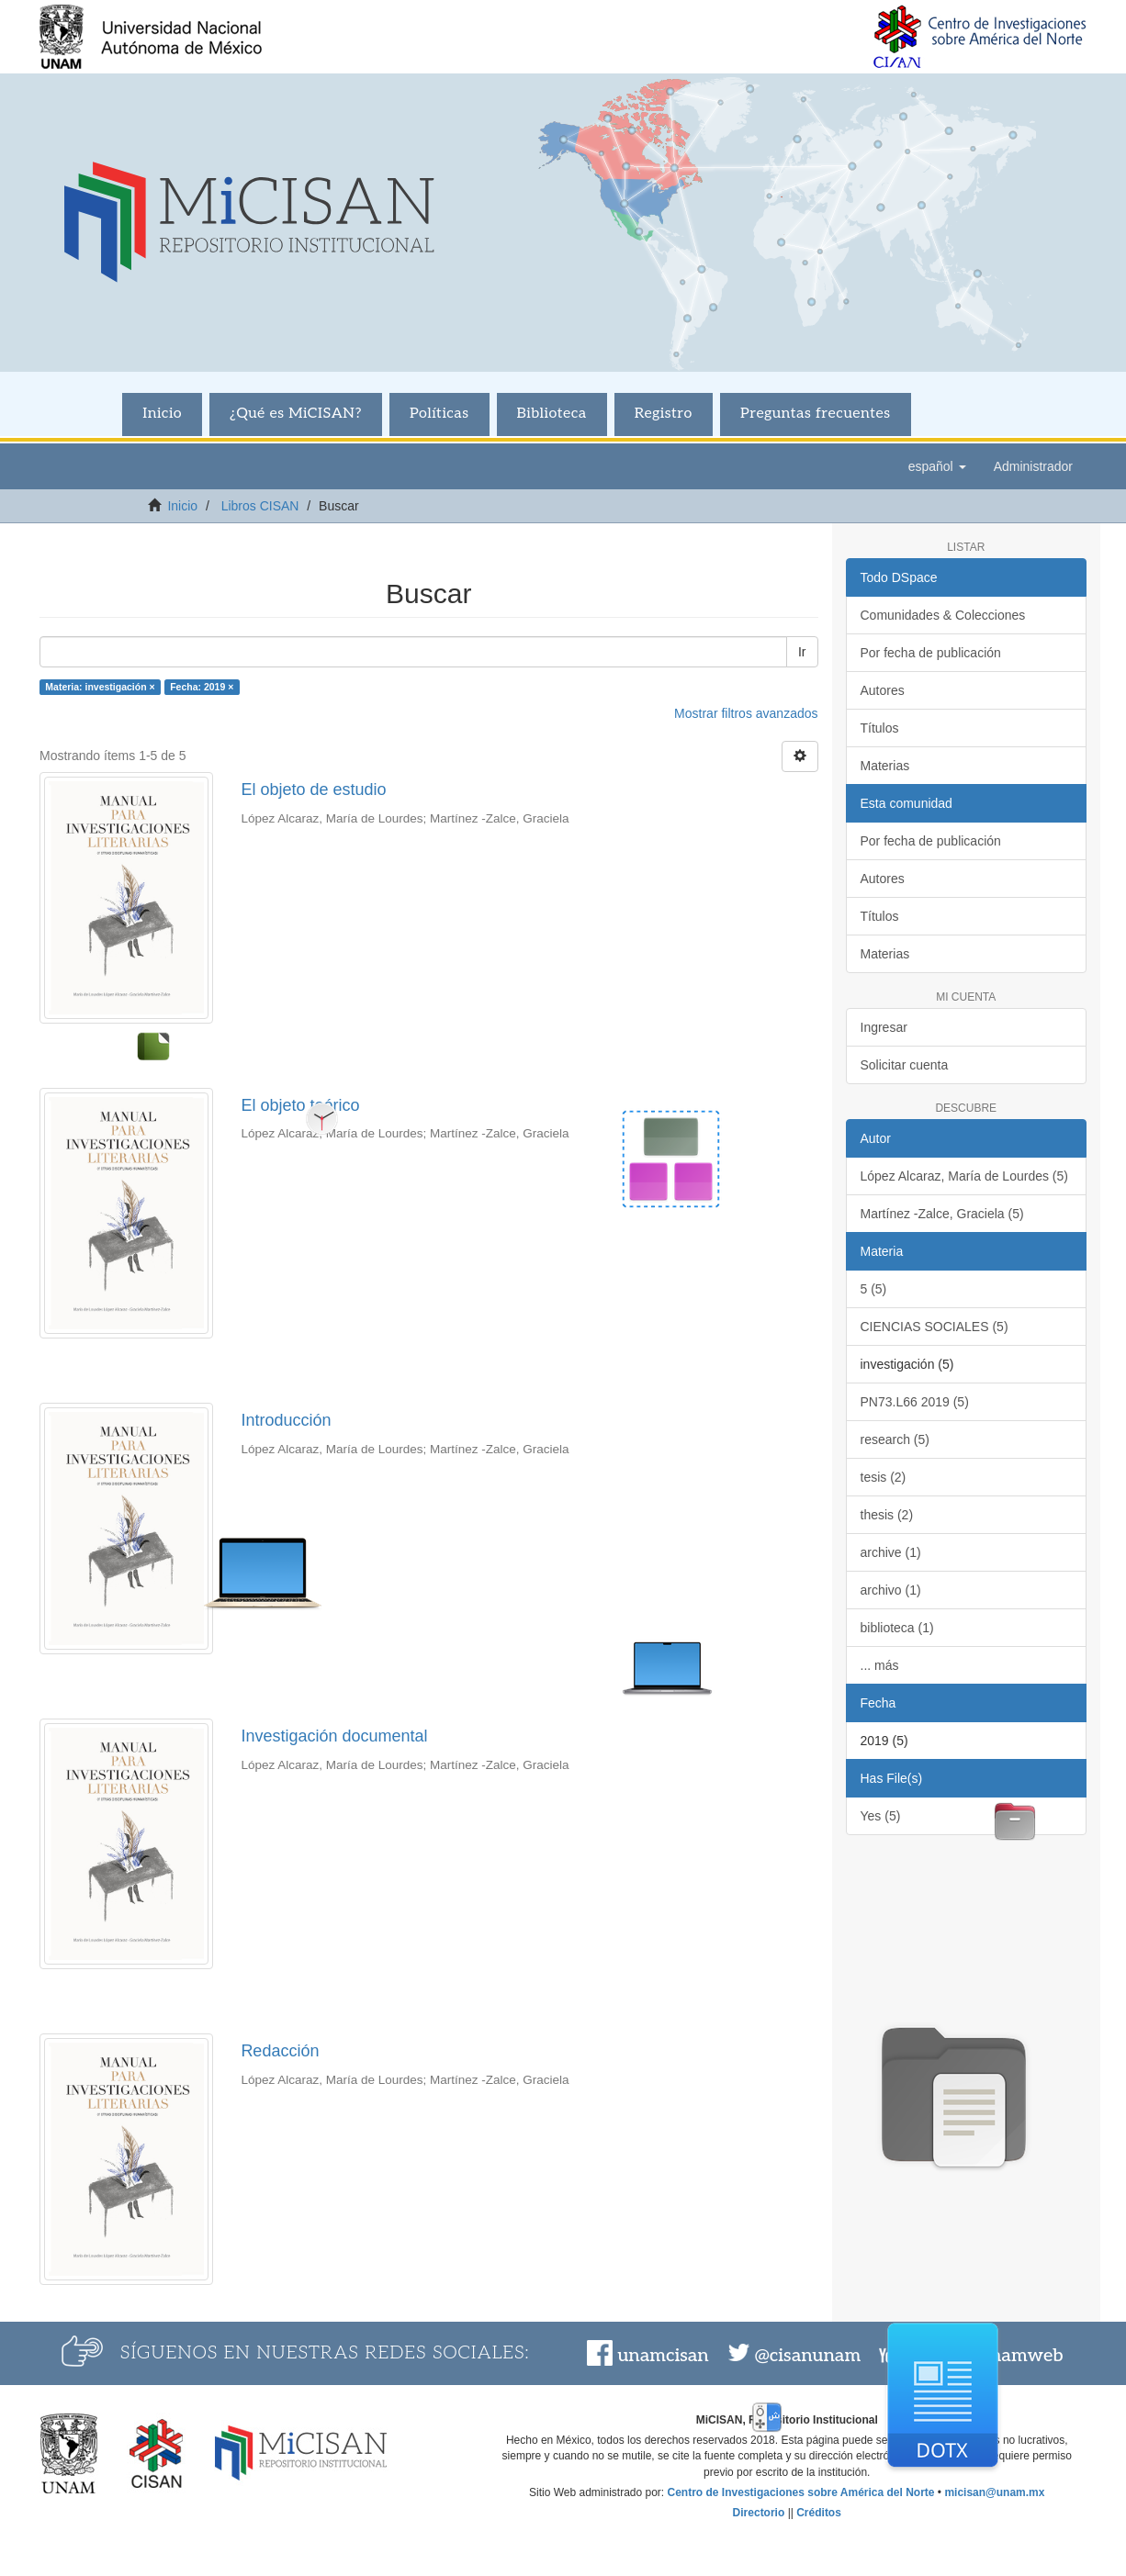  Describe the element at coordinates (1015, 1821) in the screenshot. I see `open the file manager` at that location.